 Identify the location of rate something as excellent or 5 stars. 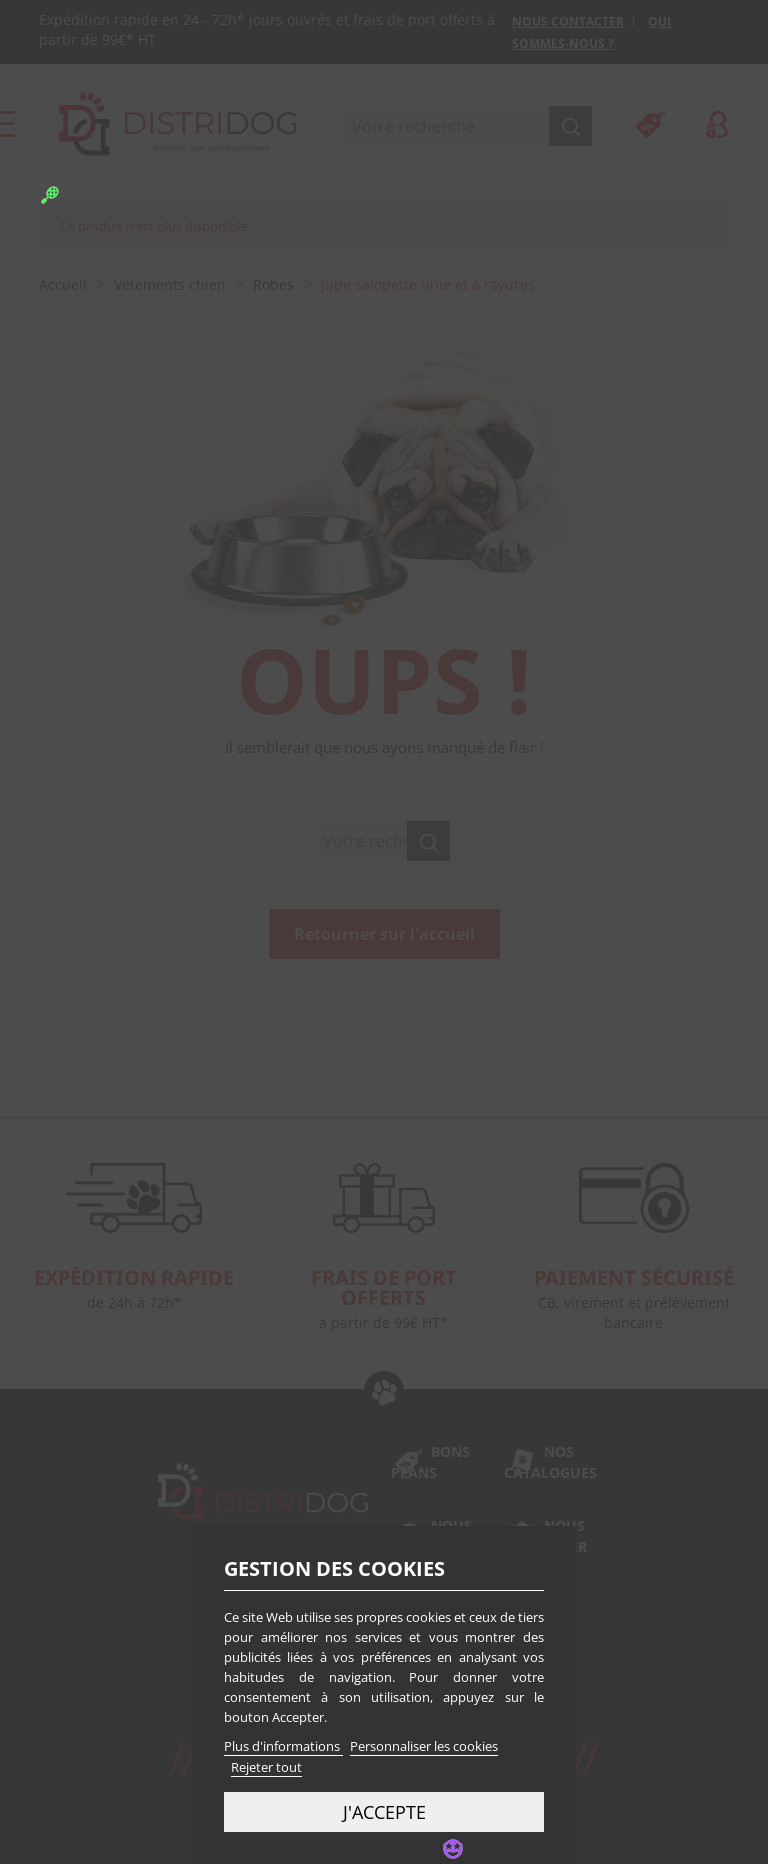
(453, 1849).